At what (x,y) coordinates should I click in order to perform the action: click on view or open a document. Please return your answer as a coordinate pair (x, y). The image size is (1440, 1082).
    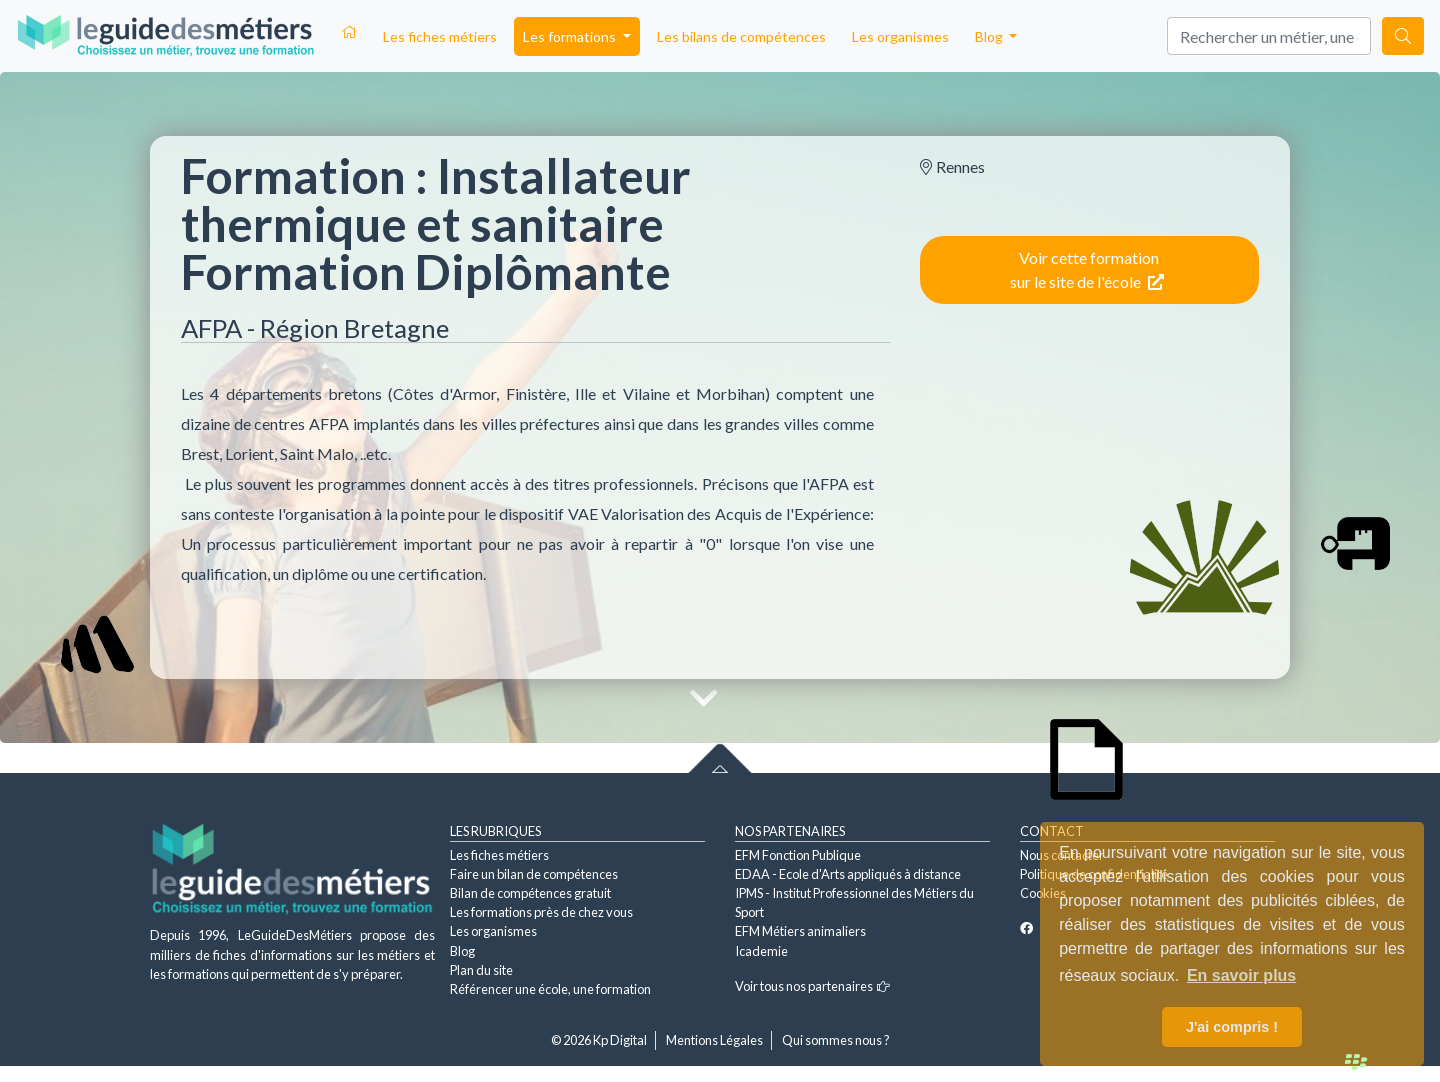
    Looking at the image, I should click on (1086, 759).